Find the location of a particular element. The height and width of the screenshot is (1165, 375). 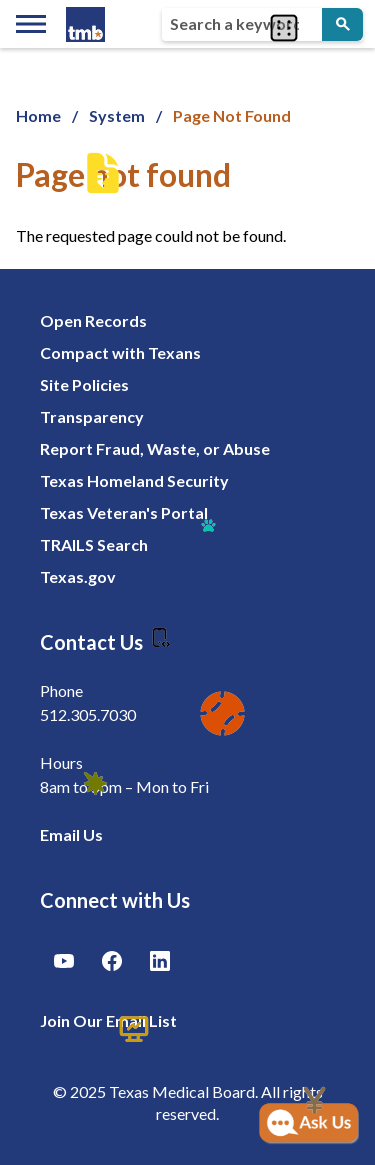

indicates chinese yuan currency is located at coordinates (314, 1100).